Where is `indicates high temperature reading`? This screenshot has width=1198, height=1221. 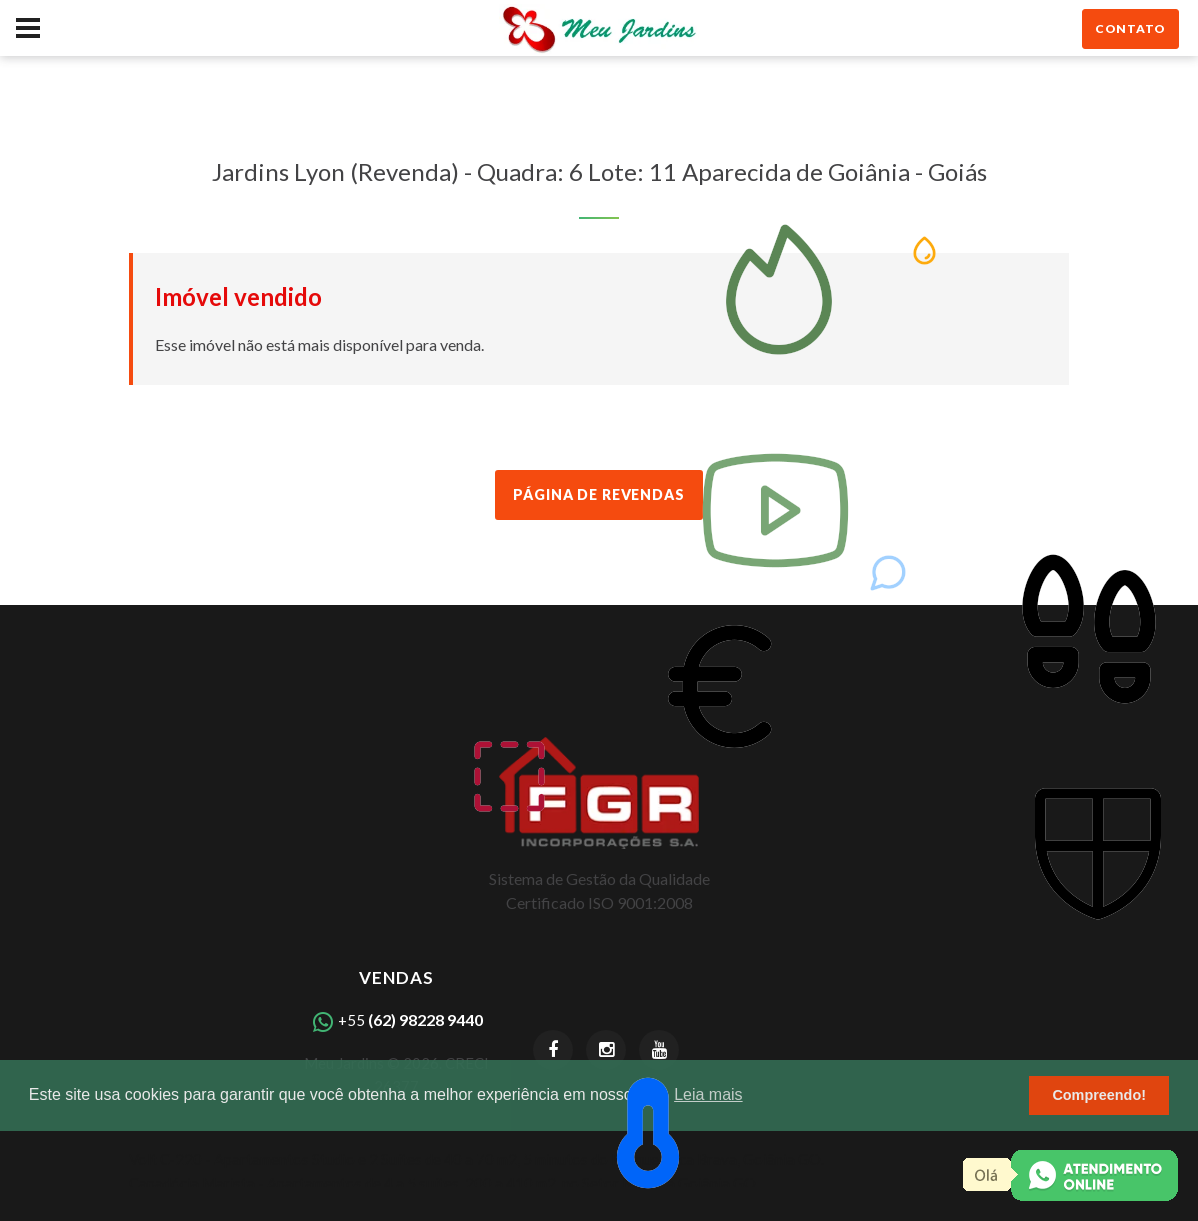 indicates high temperature reading is located at coordinates (648, 1133).